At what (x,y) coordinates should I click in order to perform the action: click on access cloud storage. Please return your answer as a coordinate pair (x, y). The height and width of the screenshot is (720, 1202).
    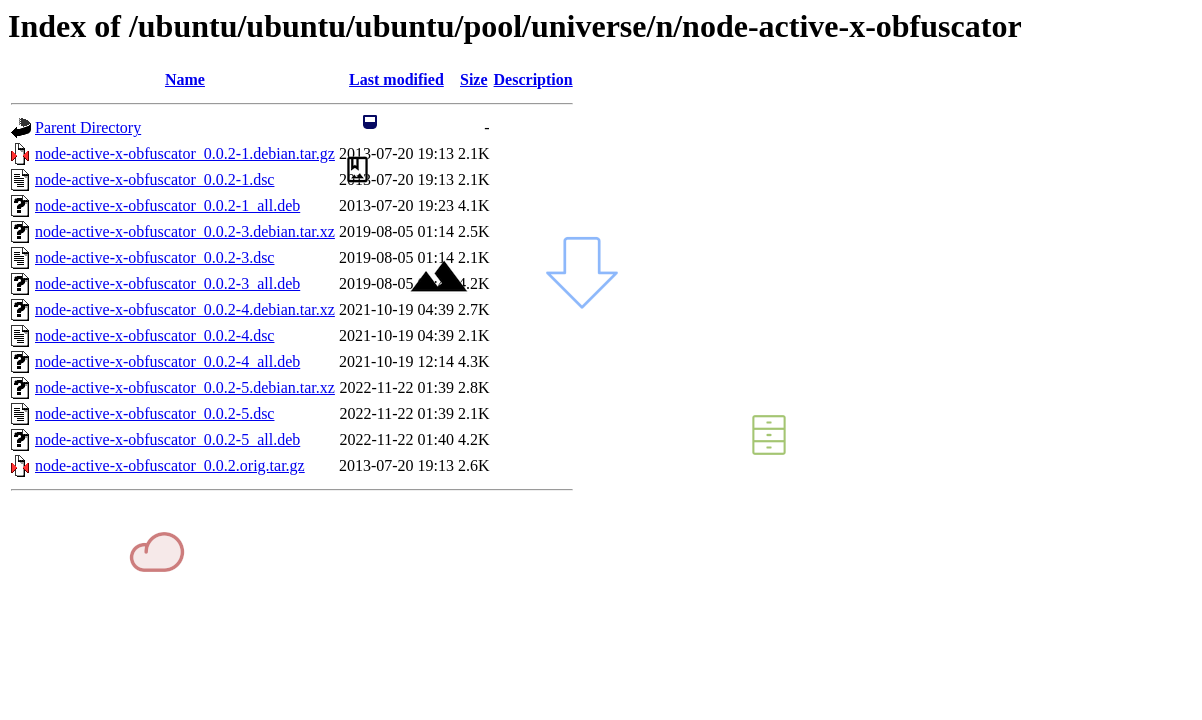
    Looking at the image, I should click on (157, 552).